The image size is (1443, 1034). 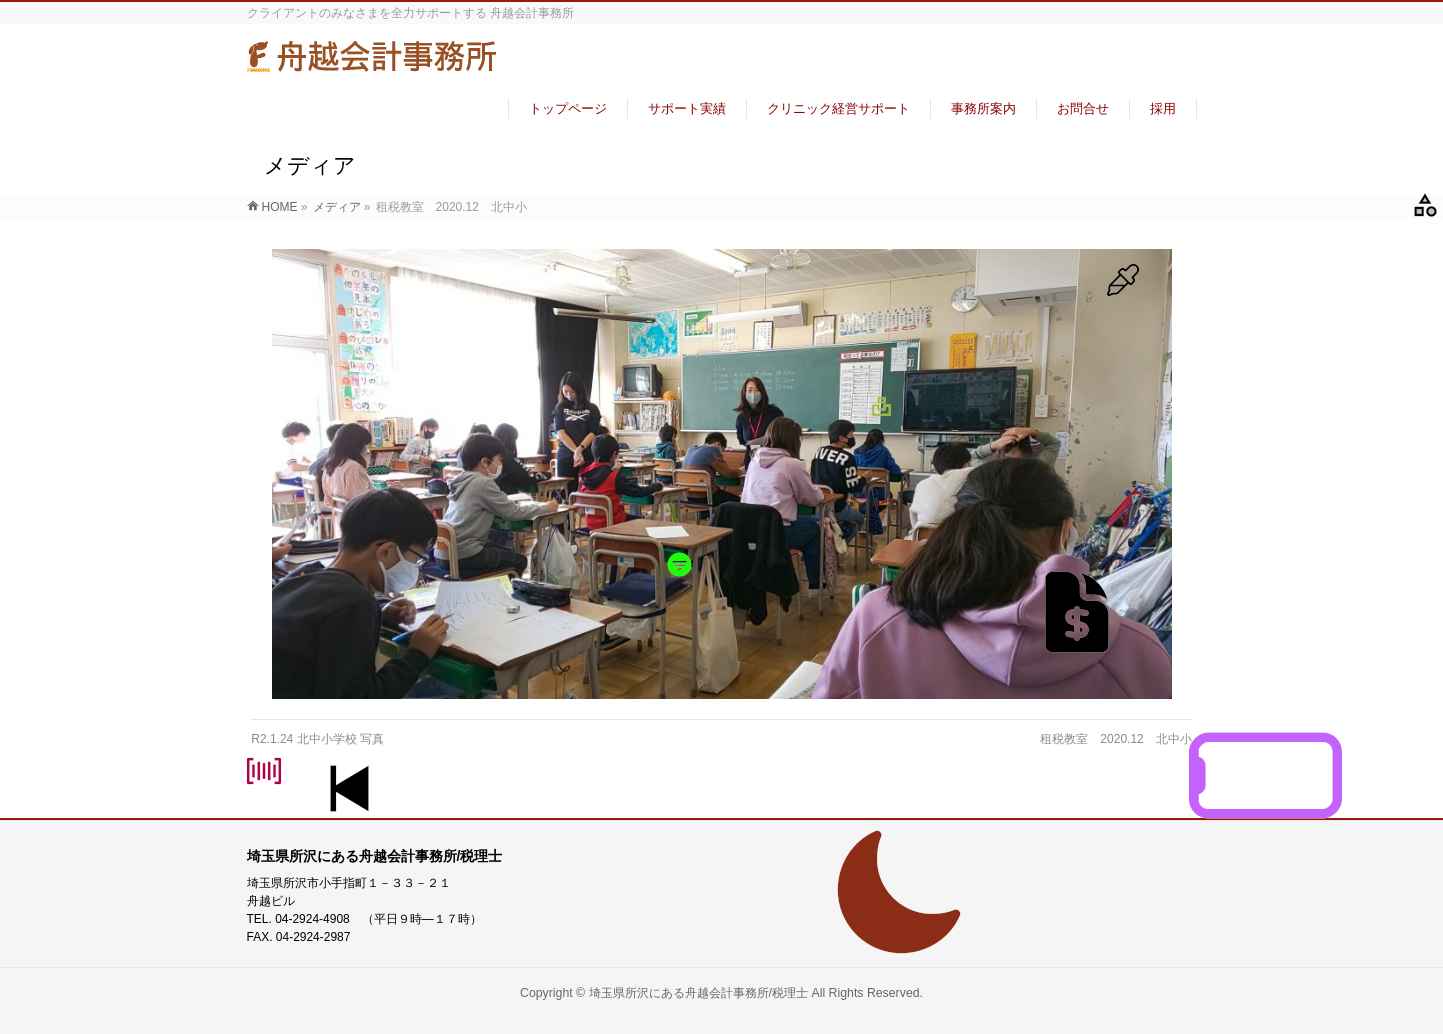 What do you see at coordinates (349, 788) in the screenshot?
I see `skip to previous track` at bounding box center [349, 788].